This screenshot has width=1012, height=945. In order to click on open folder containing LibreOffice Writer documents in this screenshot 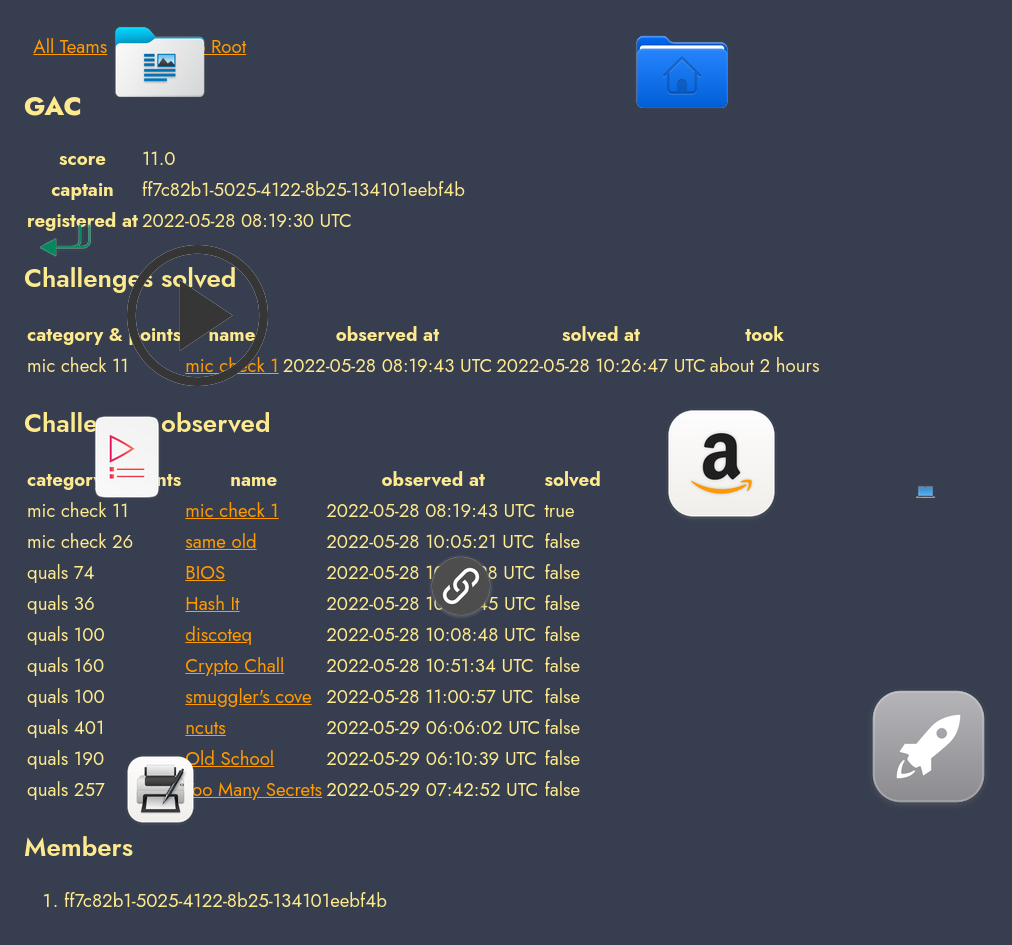, I will do `click(159, 64)`.